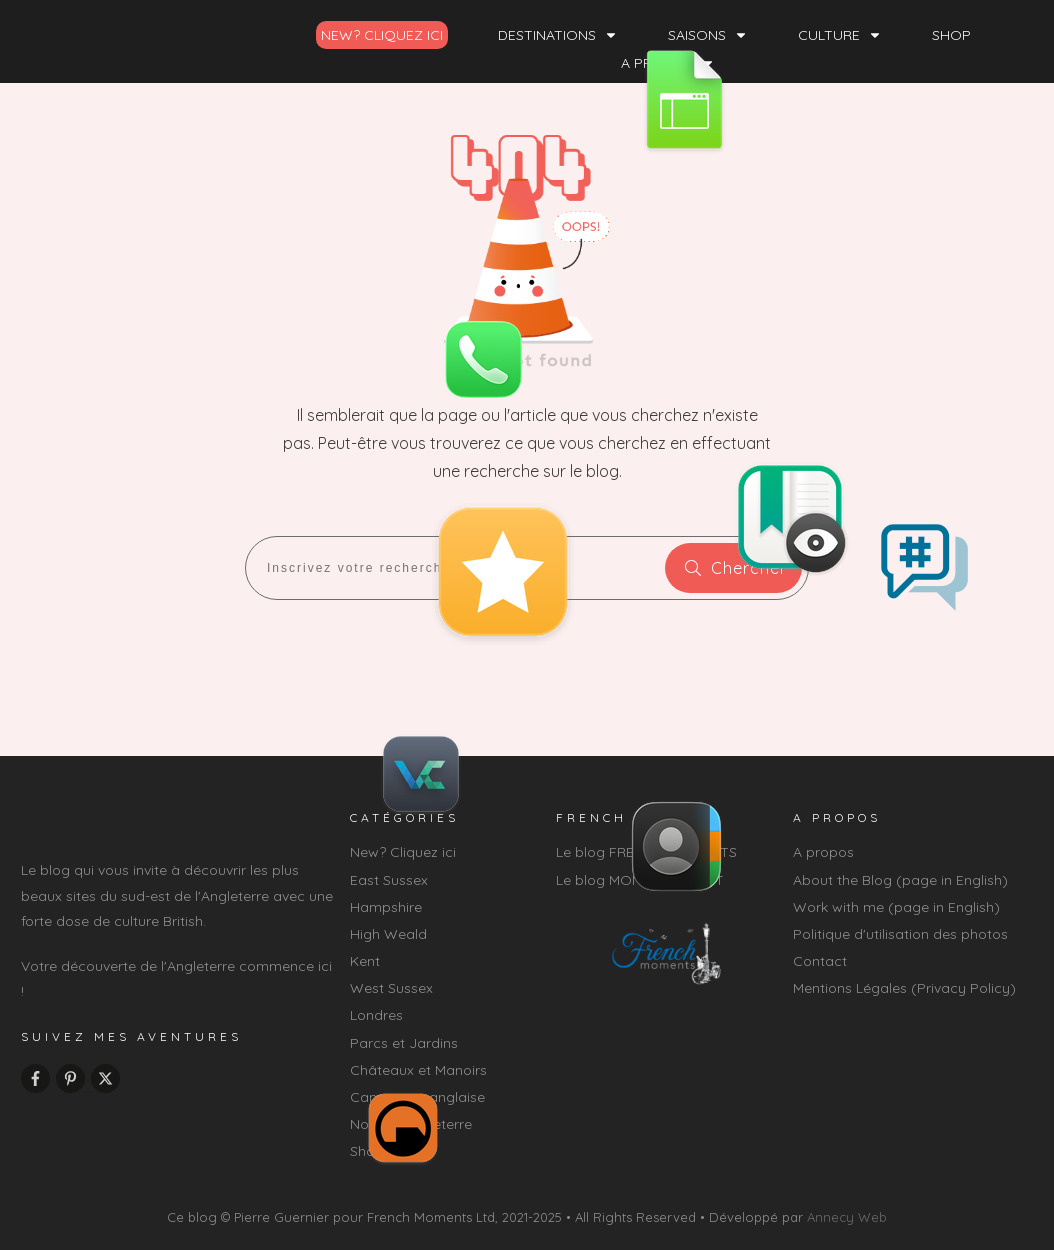  I want to click on open calibre e-book viewer, so click(790, 517).